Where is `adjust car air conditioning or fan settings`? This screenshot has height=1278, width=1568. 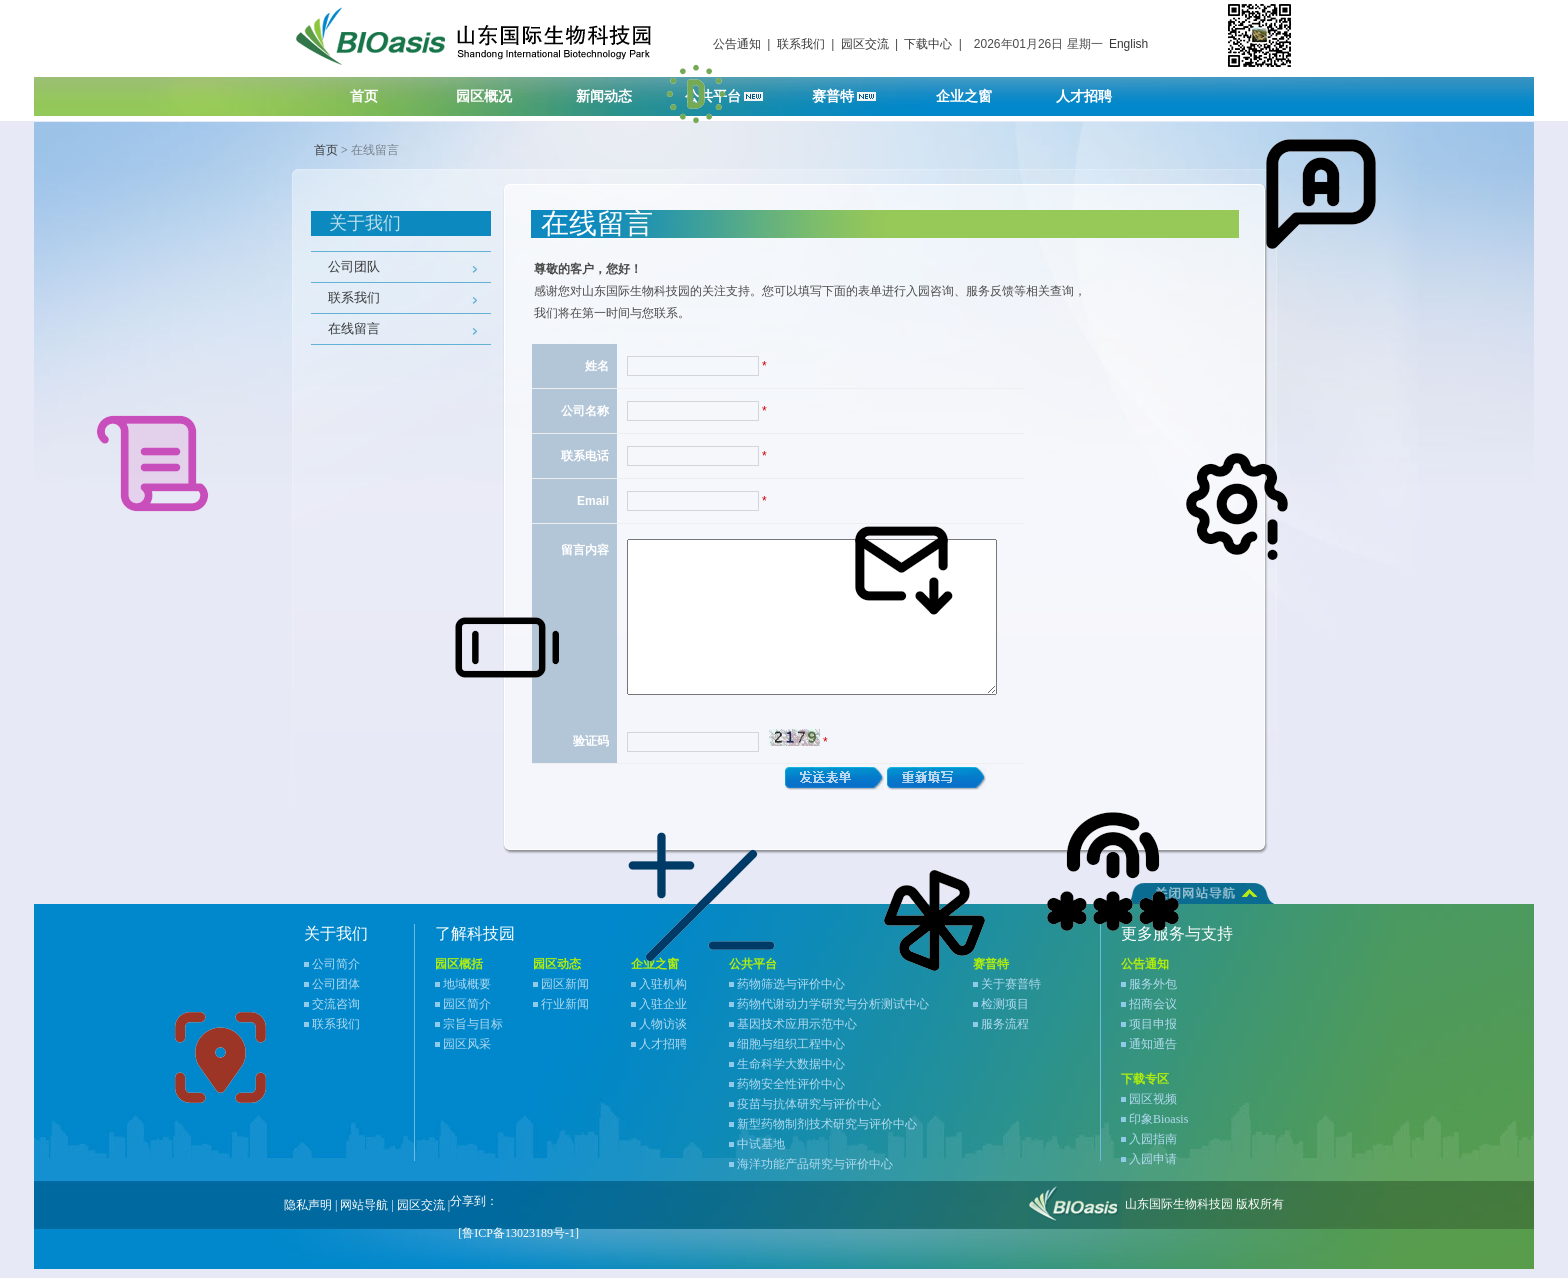
adjust car air conditioning or fan settings is located at coordinates (934, 920).